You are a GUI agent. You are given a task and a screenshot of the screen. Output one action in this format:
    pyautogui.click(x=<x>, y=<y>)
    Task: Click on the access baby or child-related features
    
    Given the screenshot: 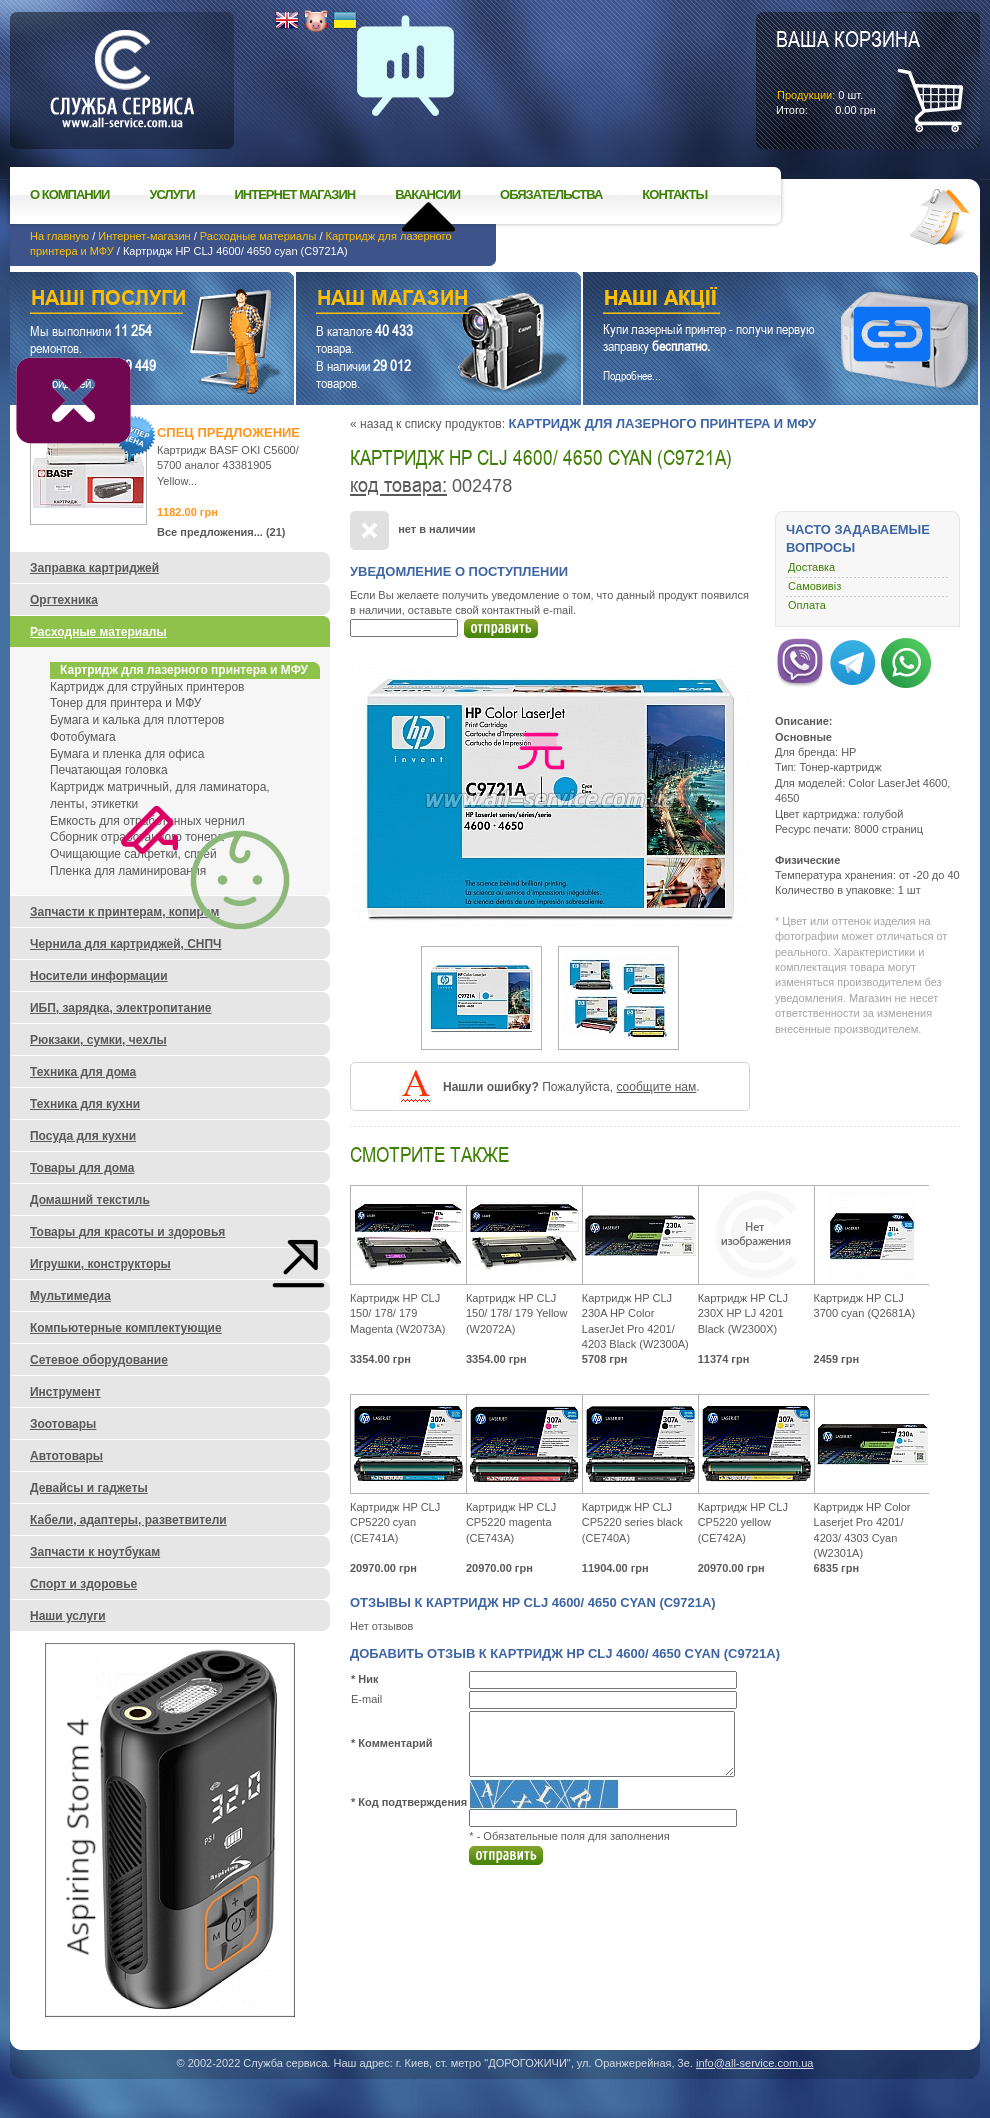 What is the action you would take?
    pyautogui.click(x=240, y=880)
    